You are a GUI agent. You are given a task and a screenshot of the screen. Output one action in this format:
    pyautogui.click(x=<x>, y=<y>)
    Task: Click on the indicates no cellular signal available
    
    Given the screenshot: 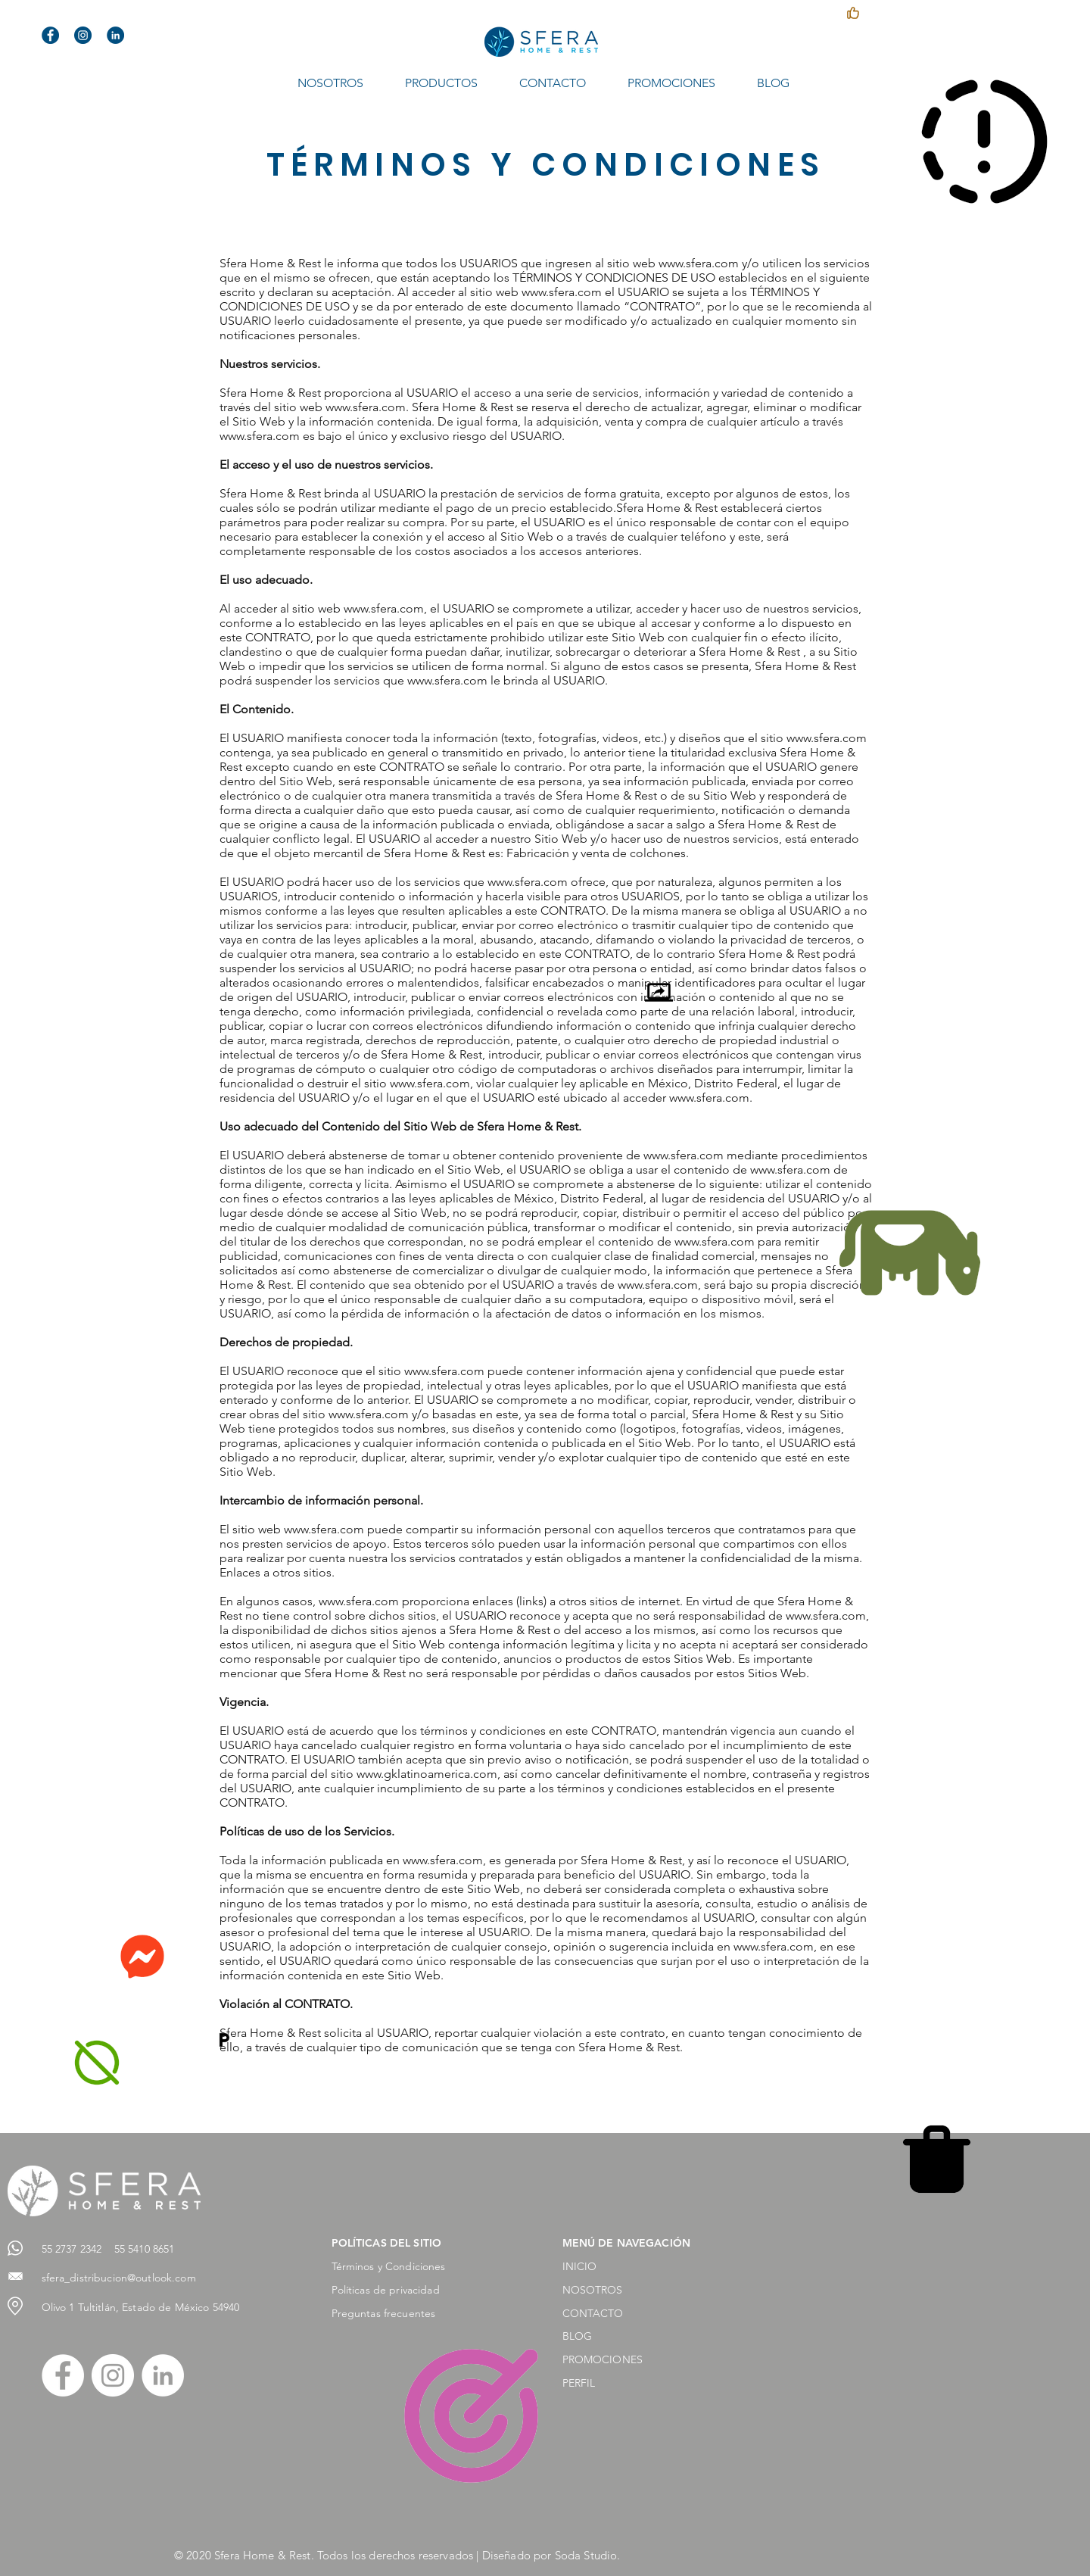 What is the action you would take?
    pyautogui.click(x=285, y=1006)
    